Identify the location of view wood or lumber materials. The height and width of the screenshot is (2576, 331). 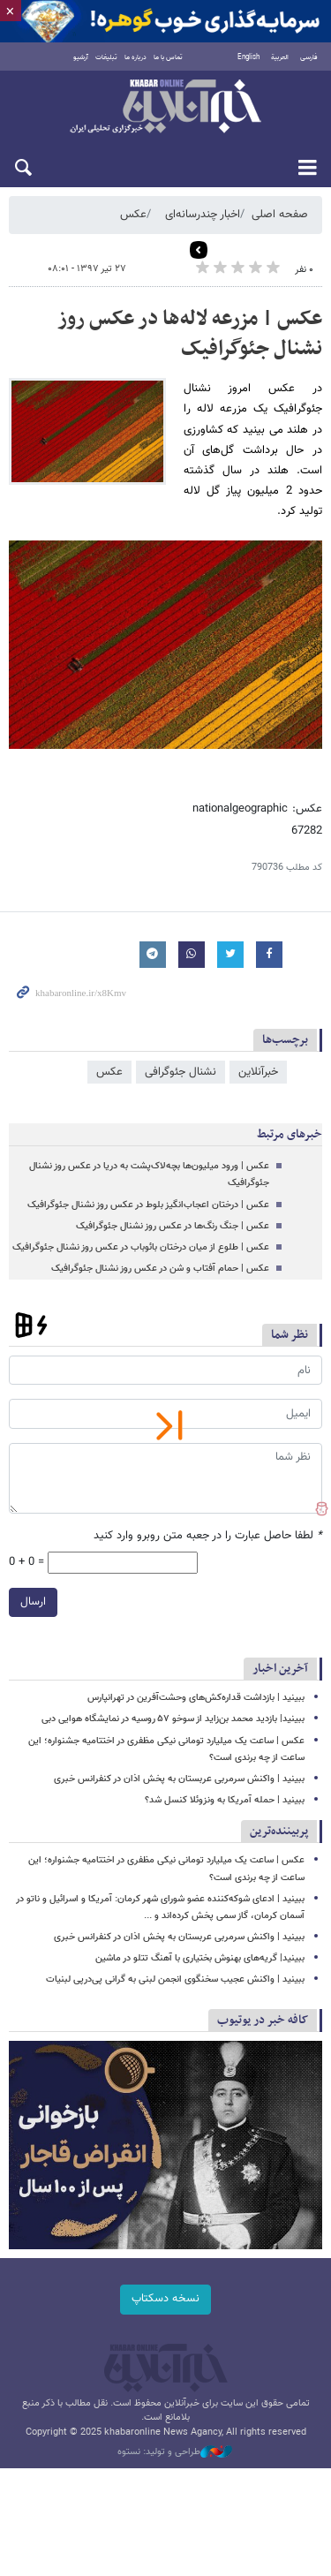
(321, 1508).